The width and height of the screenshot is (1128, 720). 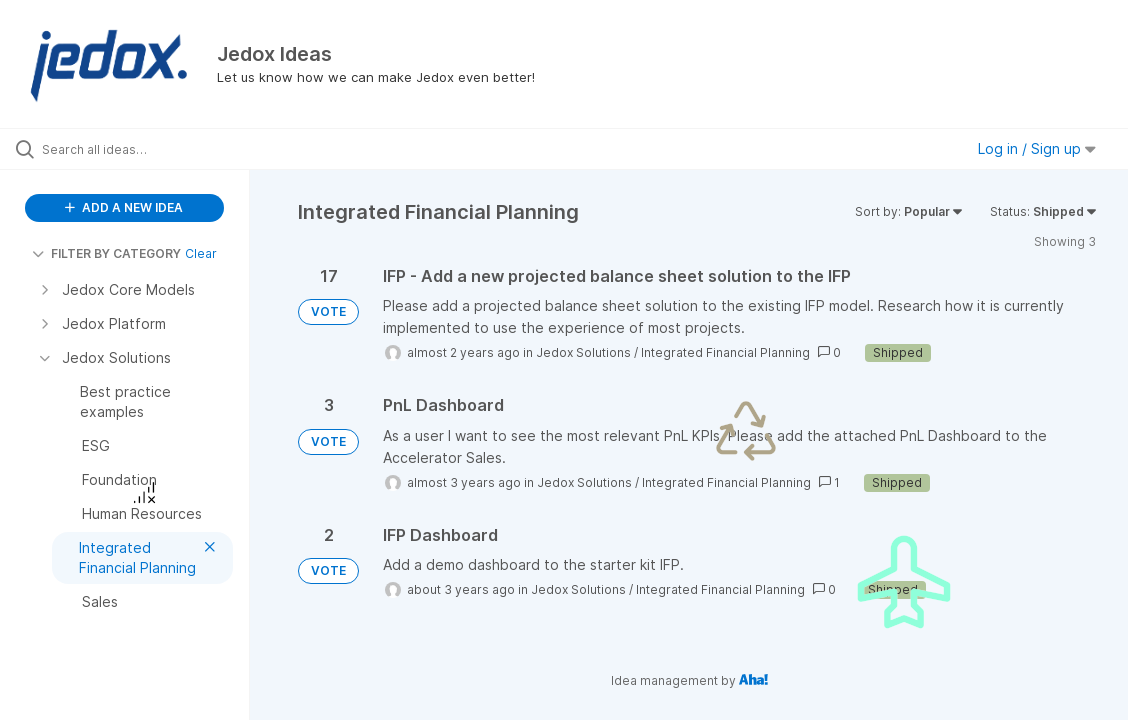 I want to click on no cellular signal available, so click(x=145, y=494).